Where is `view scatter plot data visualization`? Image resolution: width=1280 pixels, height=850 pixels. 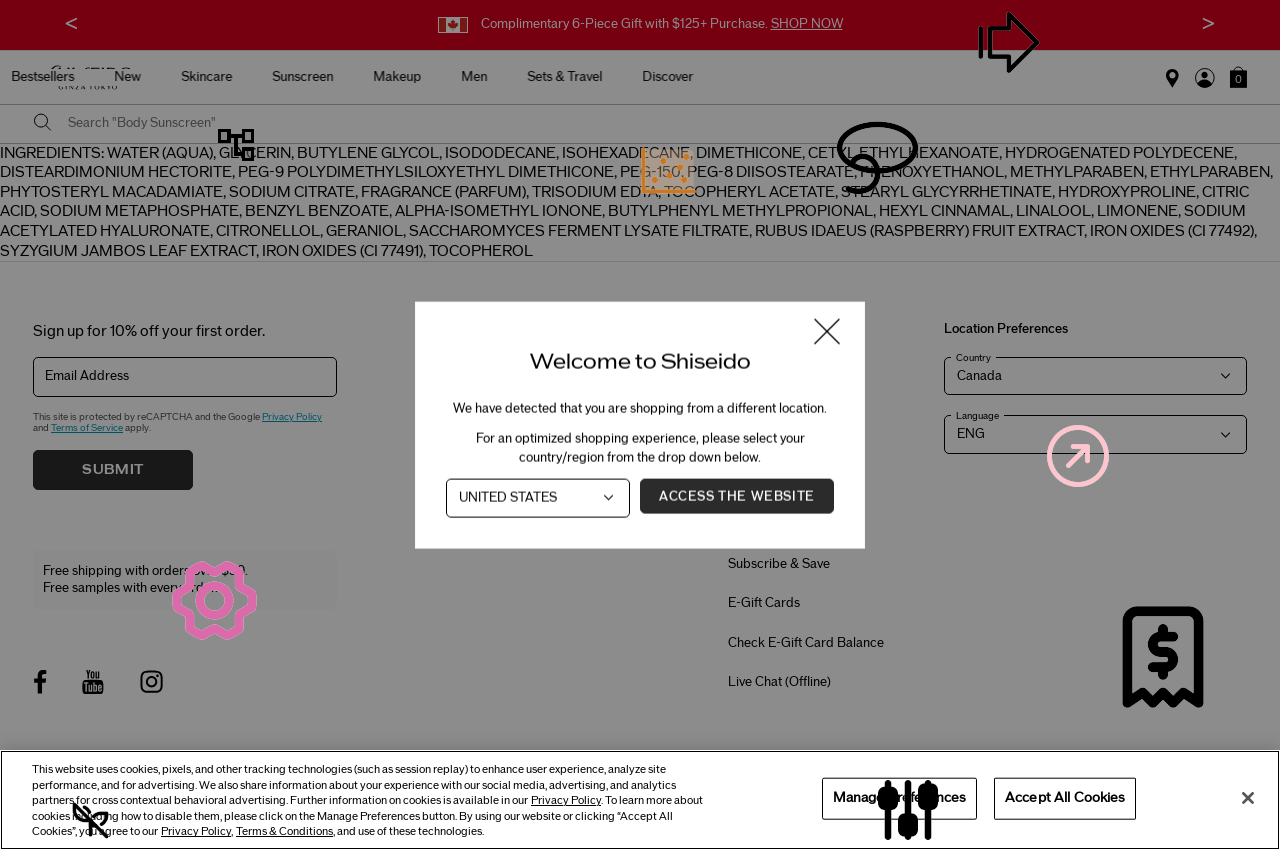
view scatter plot data visualization is located at coordinates (668, 170).